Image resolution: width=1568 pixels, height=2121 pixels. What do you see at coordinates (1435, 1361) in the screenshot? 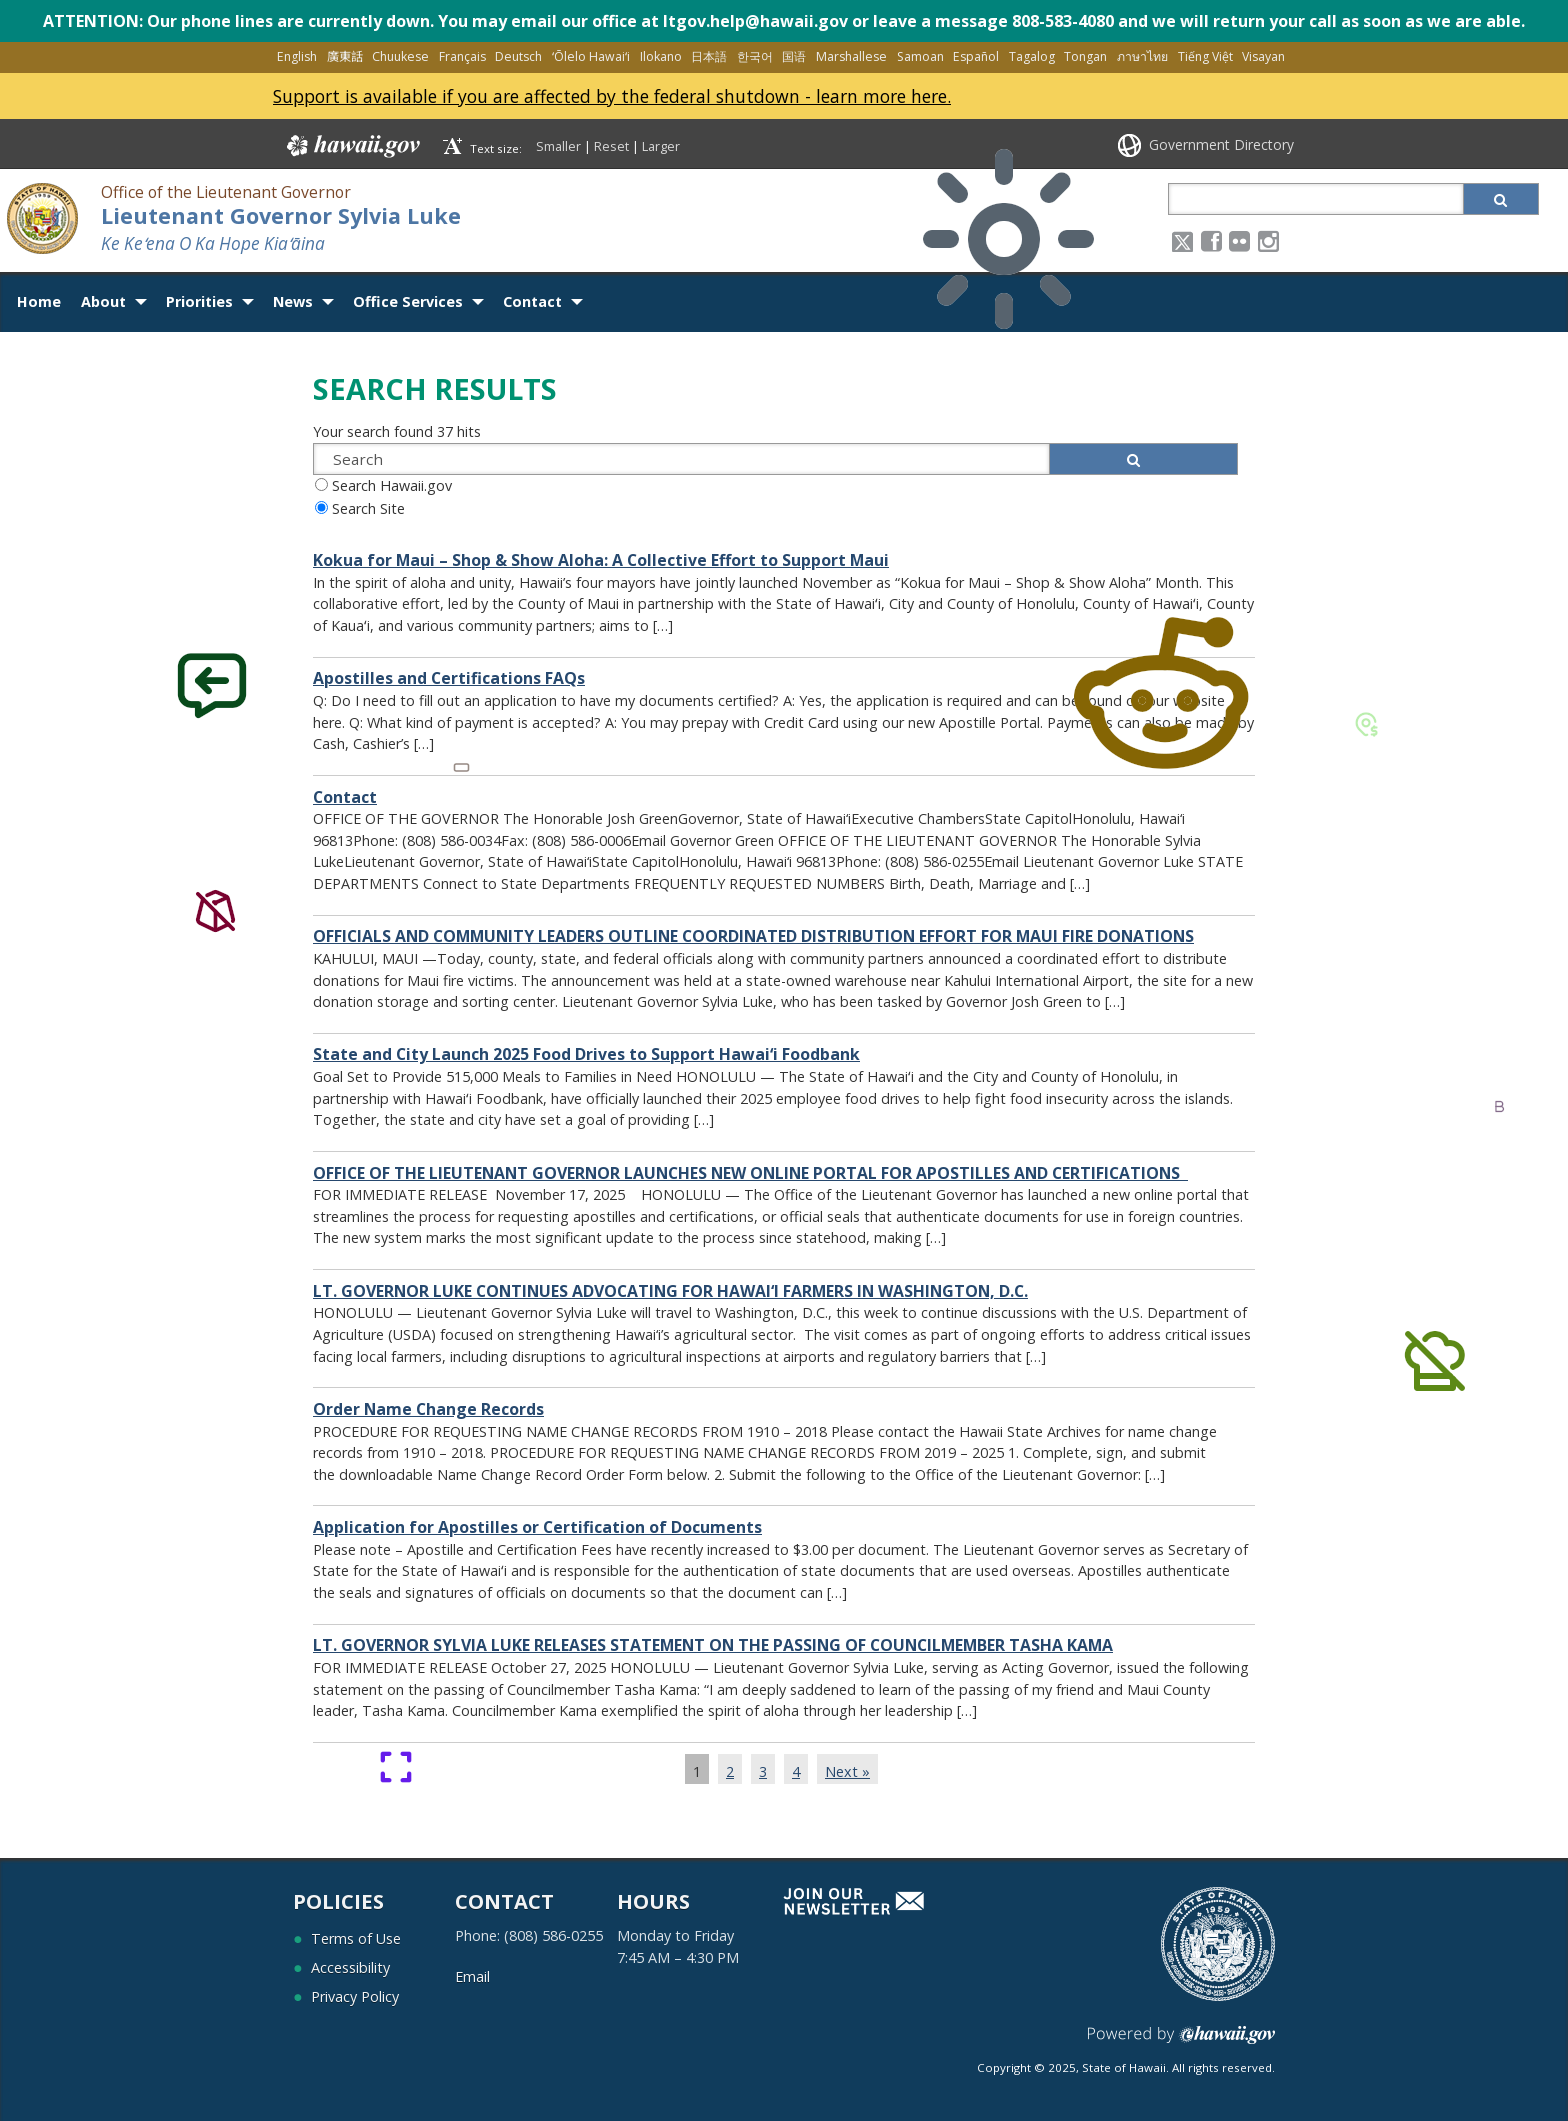
I see `disable cooking or recipe mode` at bounding box center [1435, 1361].